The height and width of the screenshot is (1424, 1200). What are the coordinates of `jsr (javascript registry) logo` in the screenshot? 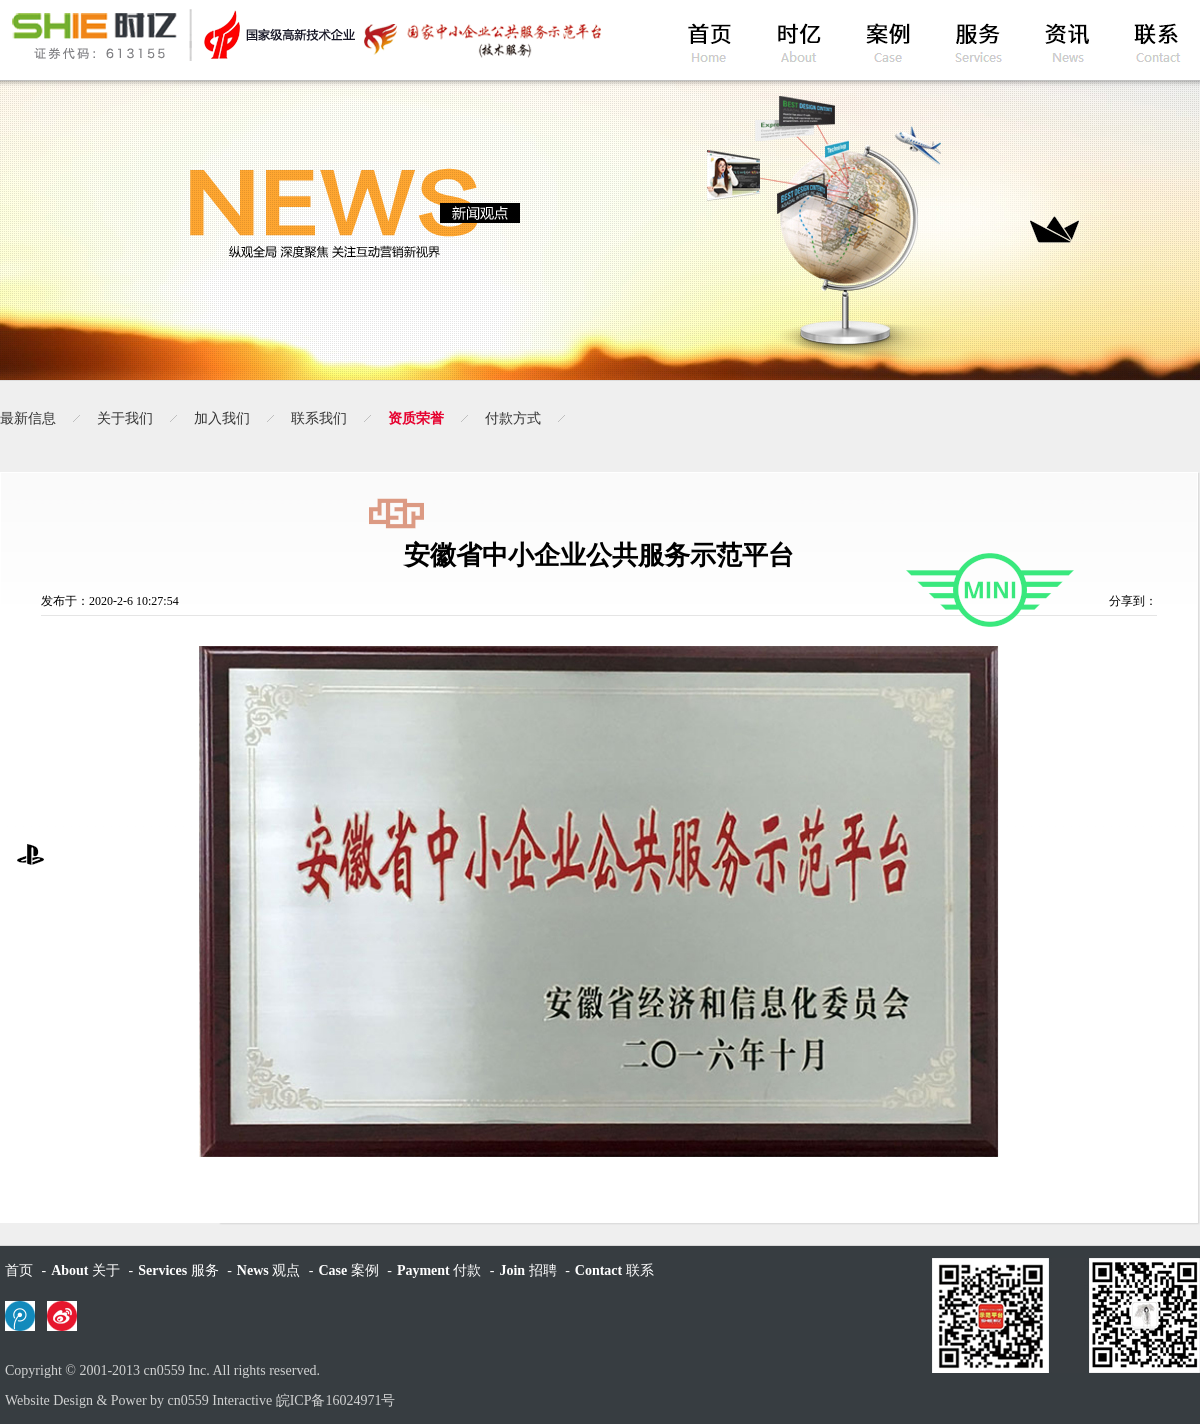 It's located at (396, 513).